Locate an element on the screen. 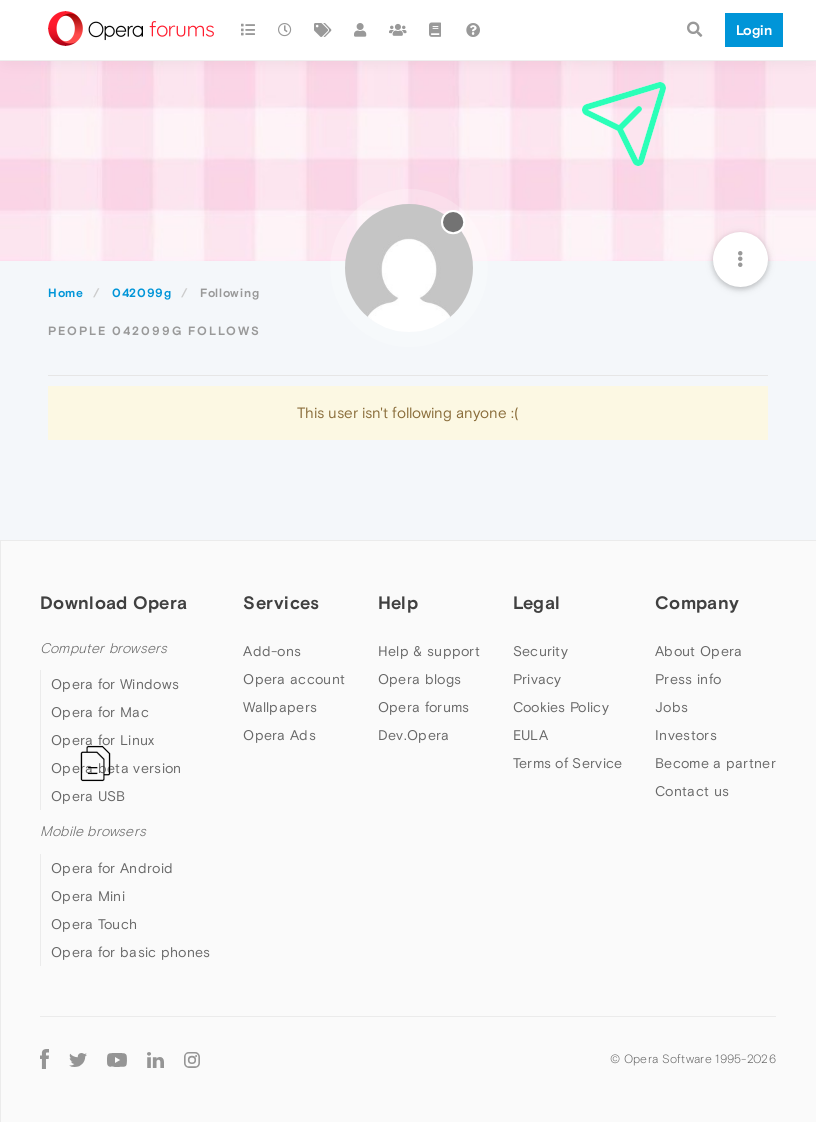 The width and height of the screenshot is (816, 1122). view all documents is located at coordinates (95, 763).